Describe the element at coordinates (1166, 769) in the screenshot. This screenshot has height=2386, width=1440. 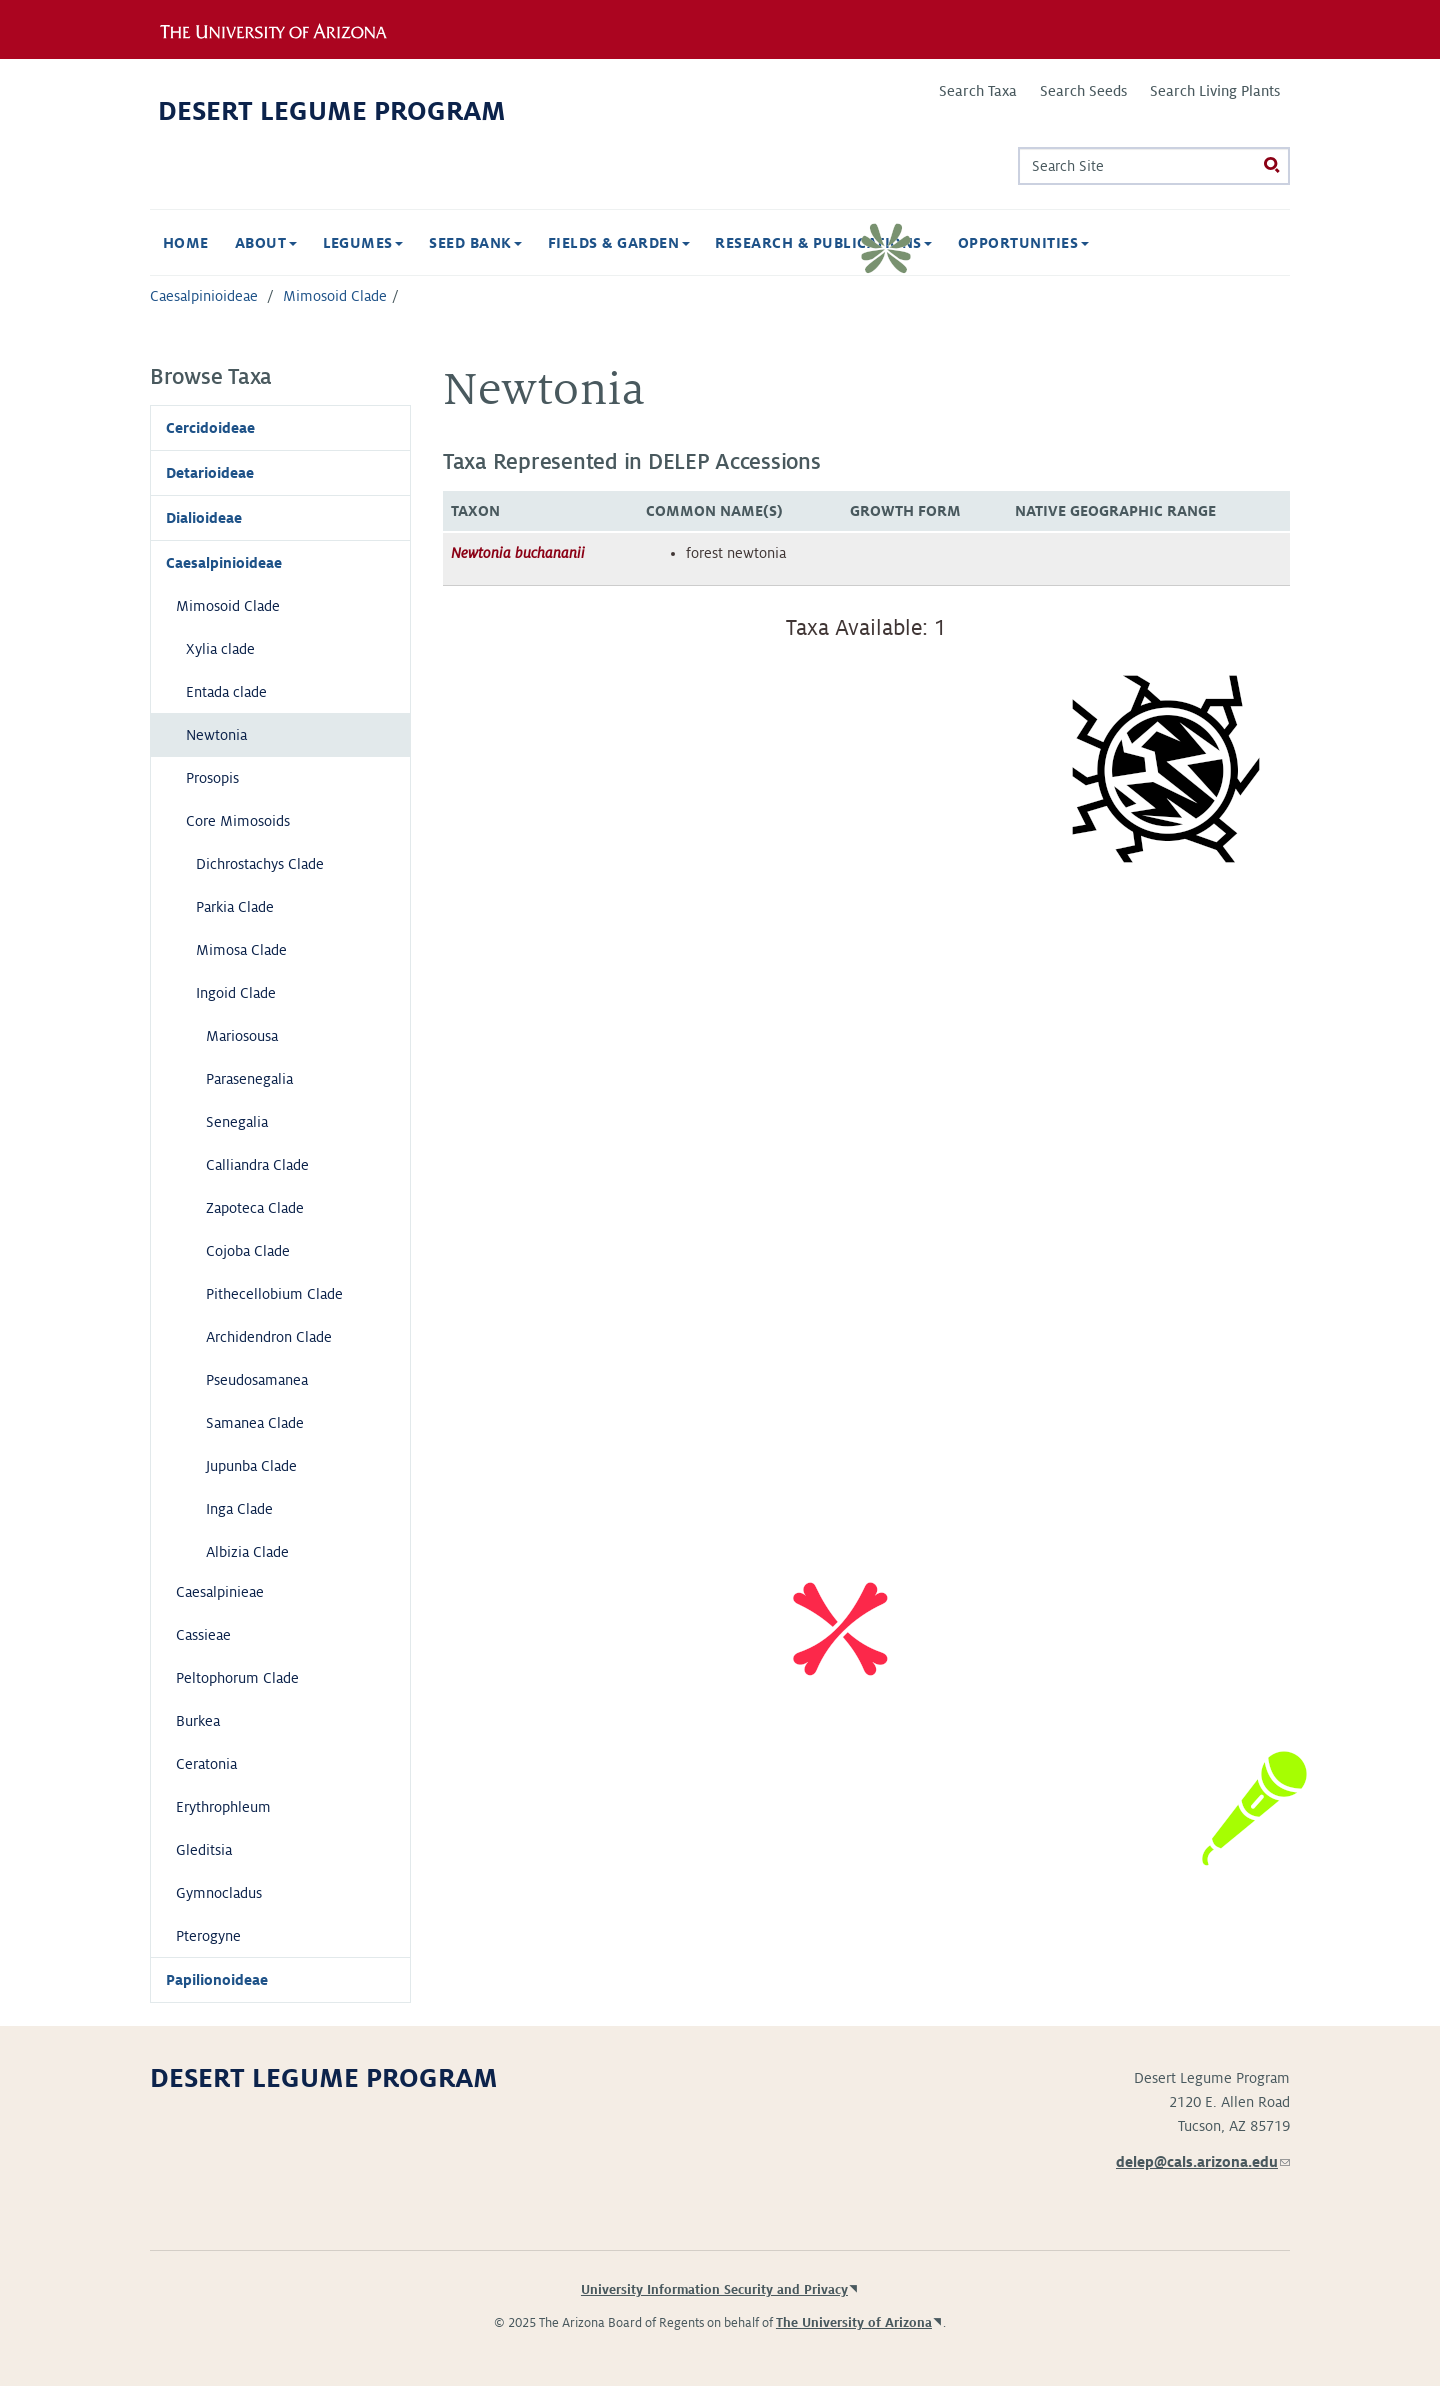
I see `indicates an unstable or volatile item in inventory` at that location.